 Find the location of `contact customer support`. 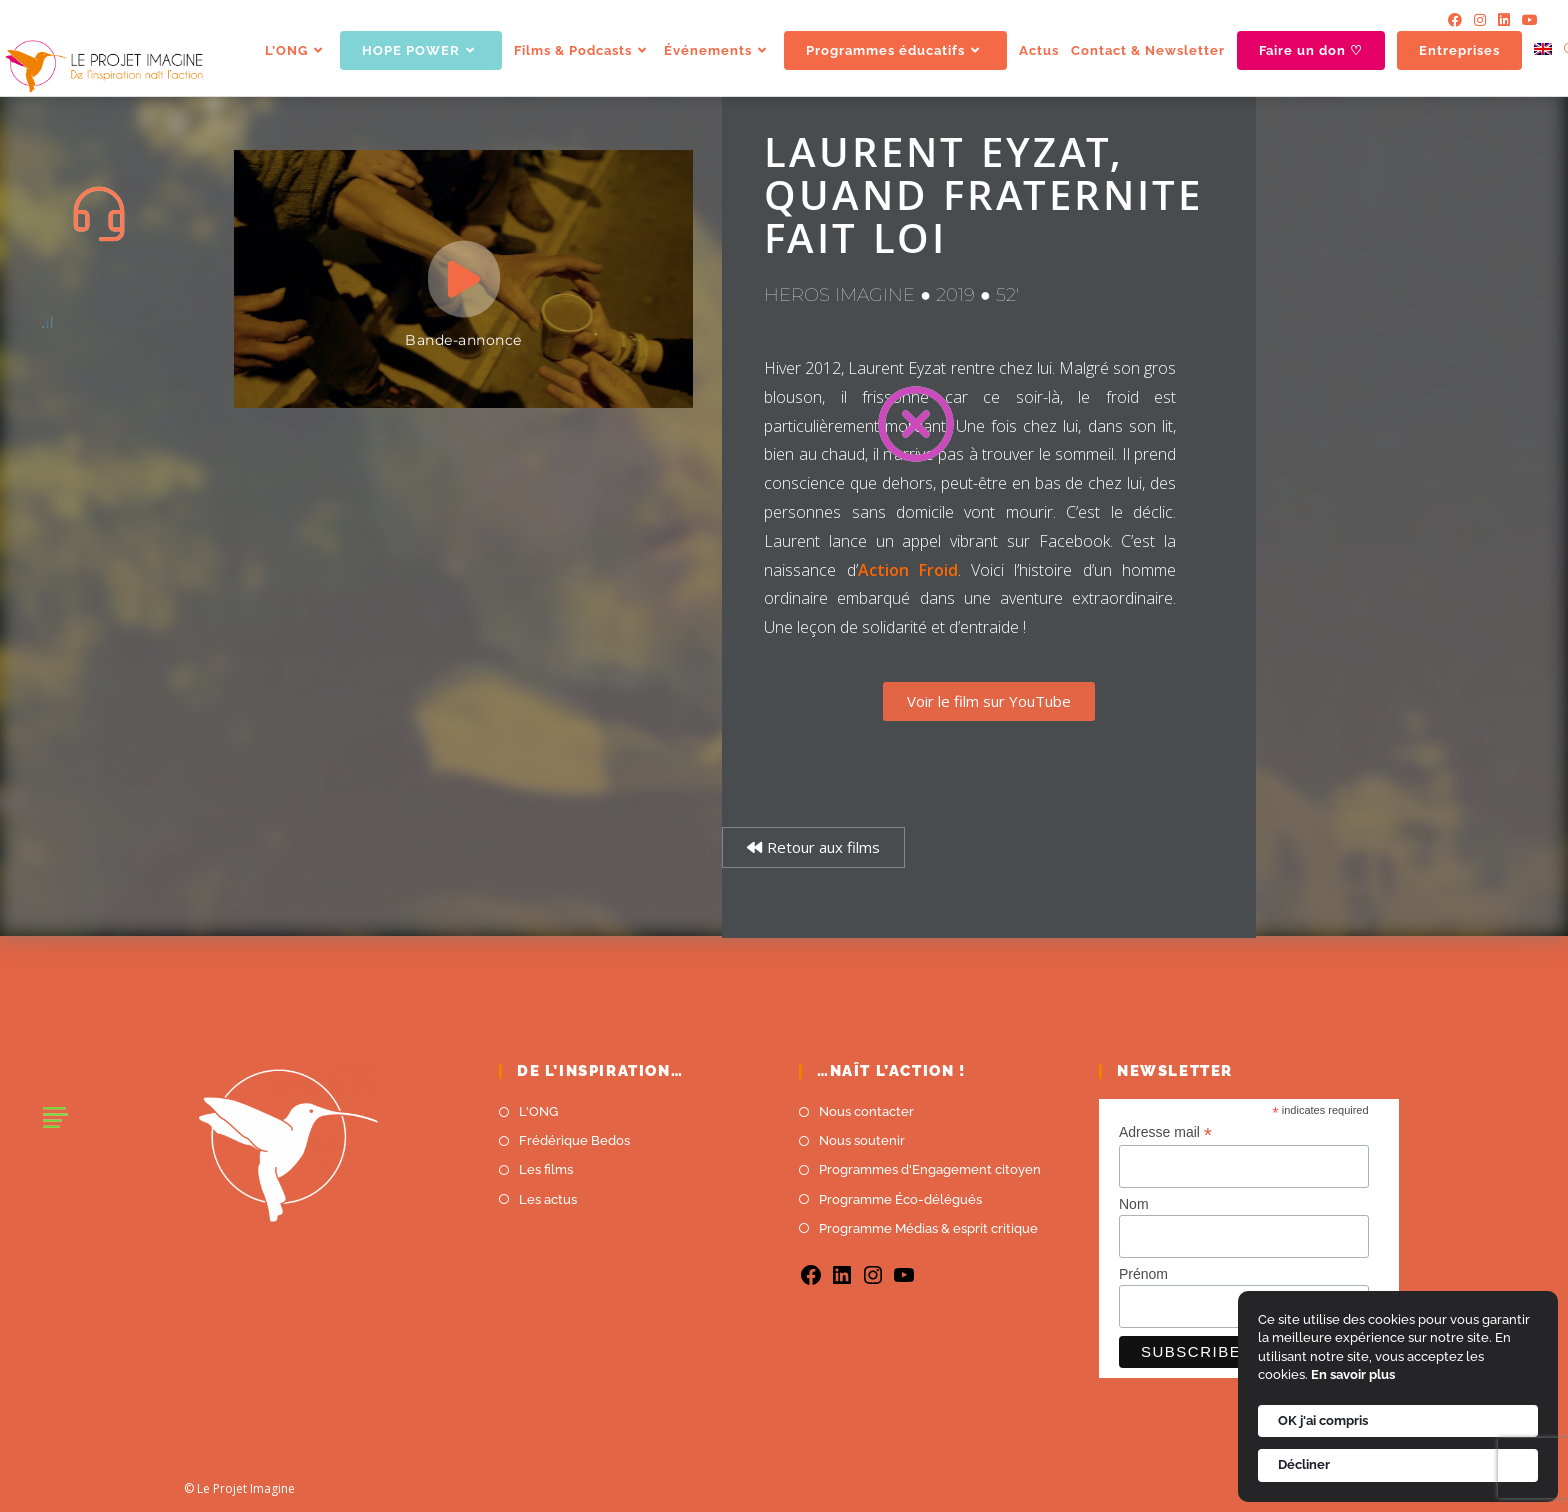

contact customer support is located at coordinates (99, 212).